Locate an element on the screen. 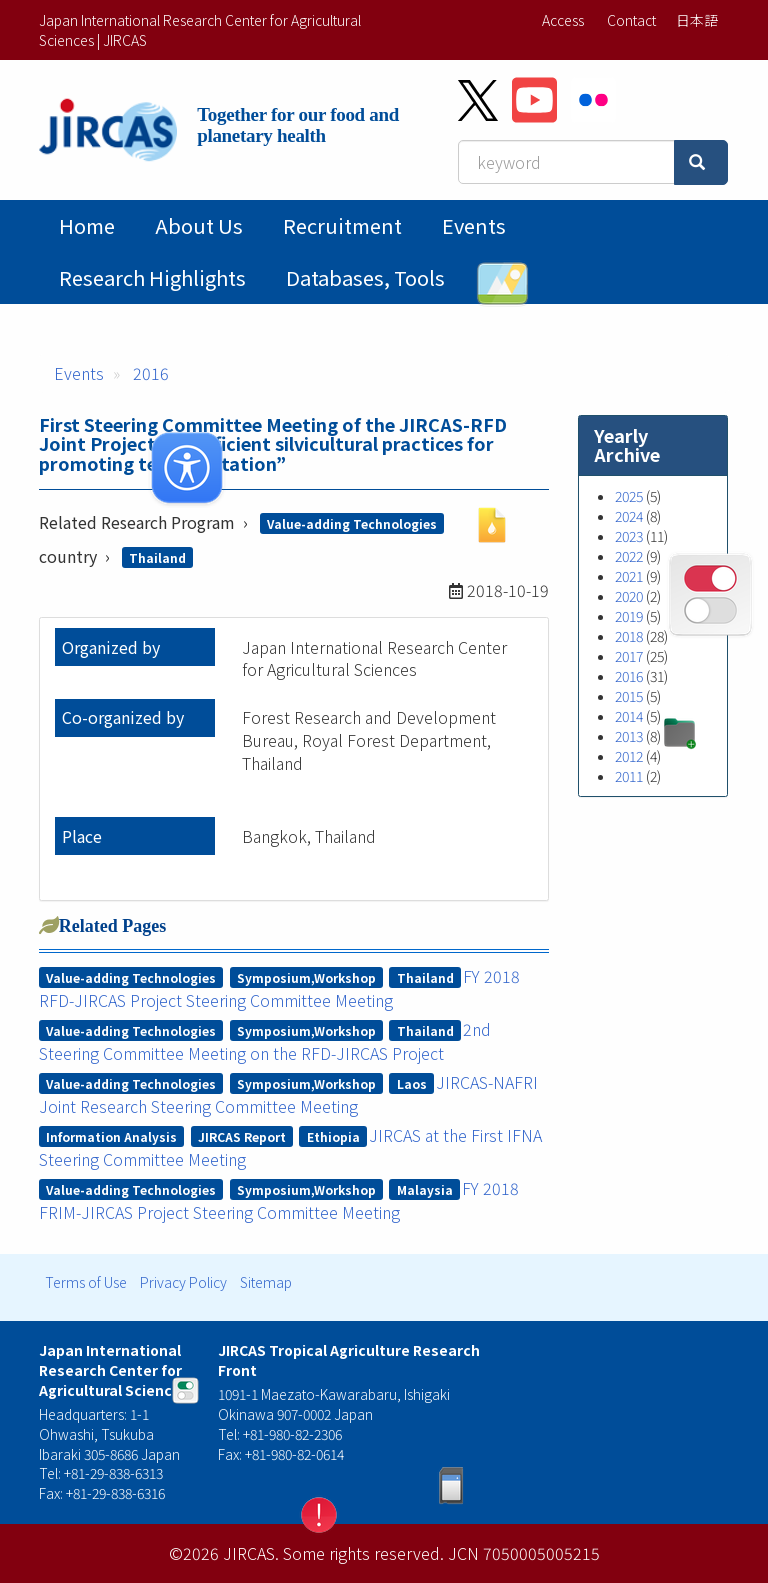 The width and height of the screenshot is (768, 1583). memory stick pro duo storage device is located at coordinates (451, 1486).